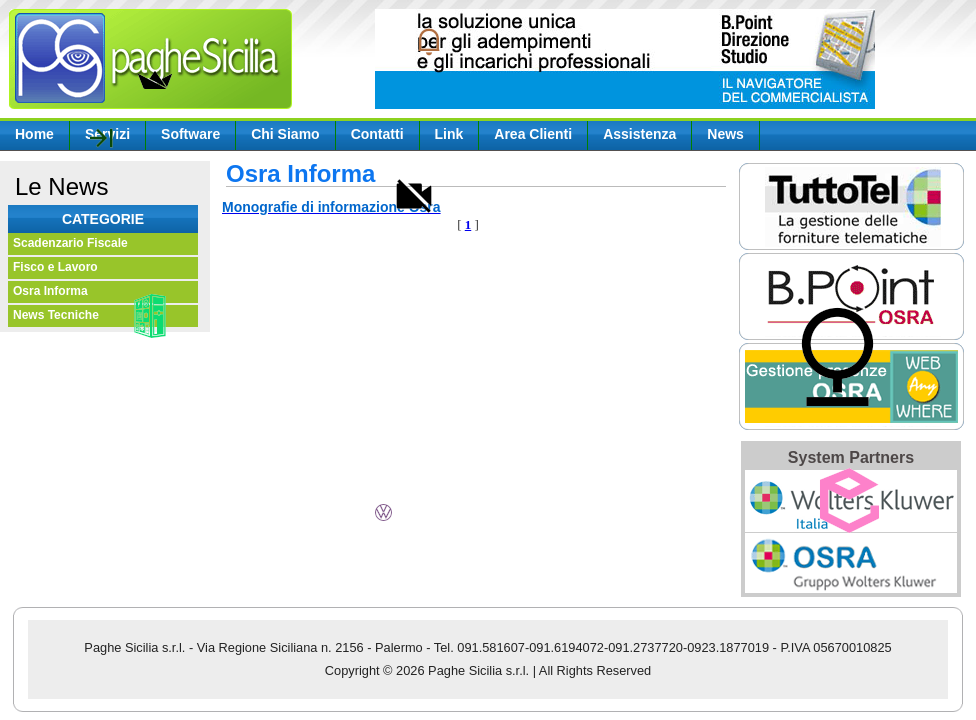 Image resolution: width=976 pixels, height=720 pixels. Describe the element at coordinates (383, 512) in the screenshot. I see `volkswagen brand logo` at that location.